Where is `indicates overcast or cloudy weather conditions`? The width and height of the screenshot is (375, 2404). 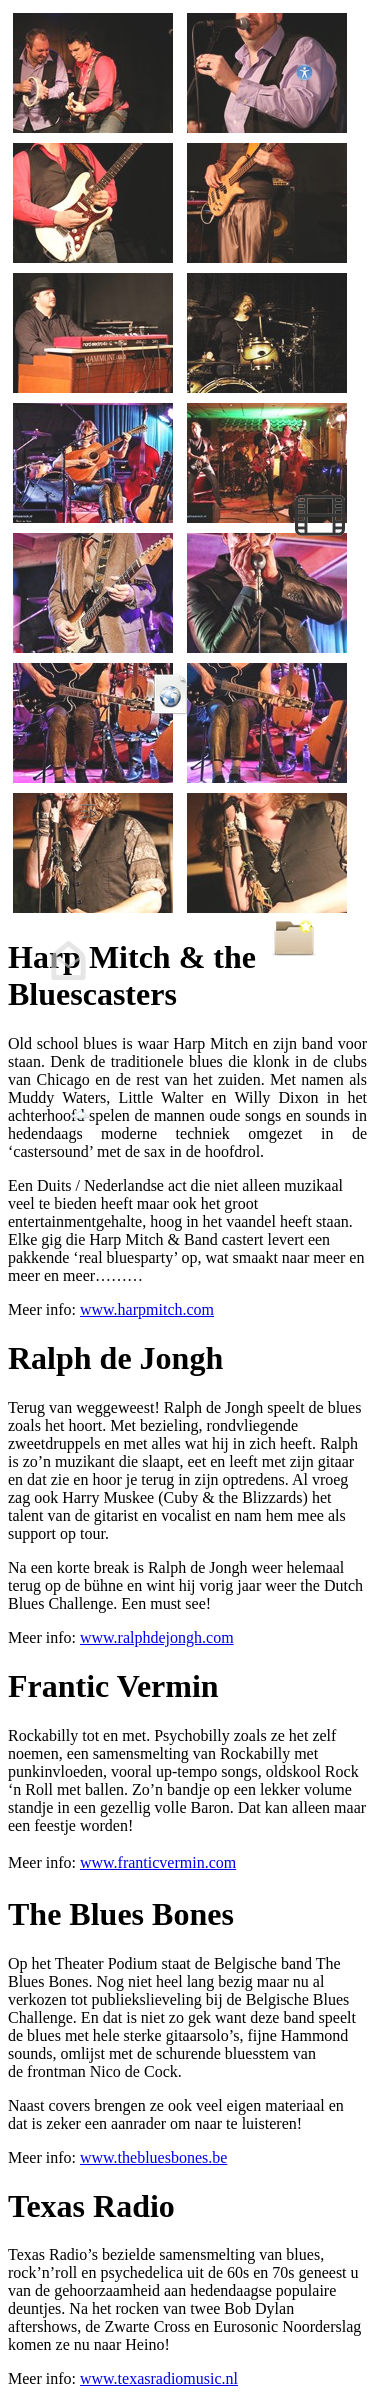 indicates overcast or cloudy weather conditions is located at coordinates (80, 1116).